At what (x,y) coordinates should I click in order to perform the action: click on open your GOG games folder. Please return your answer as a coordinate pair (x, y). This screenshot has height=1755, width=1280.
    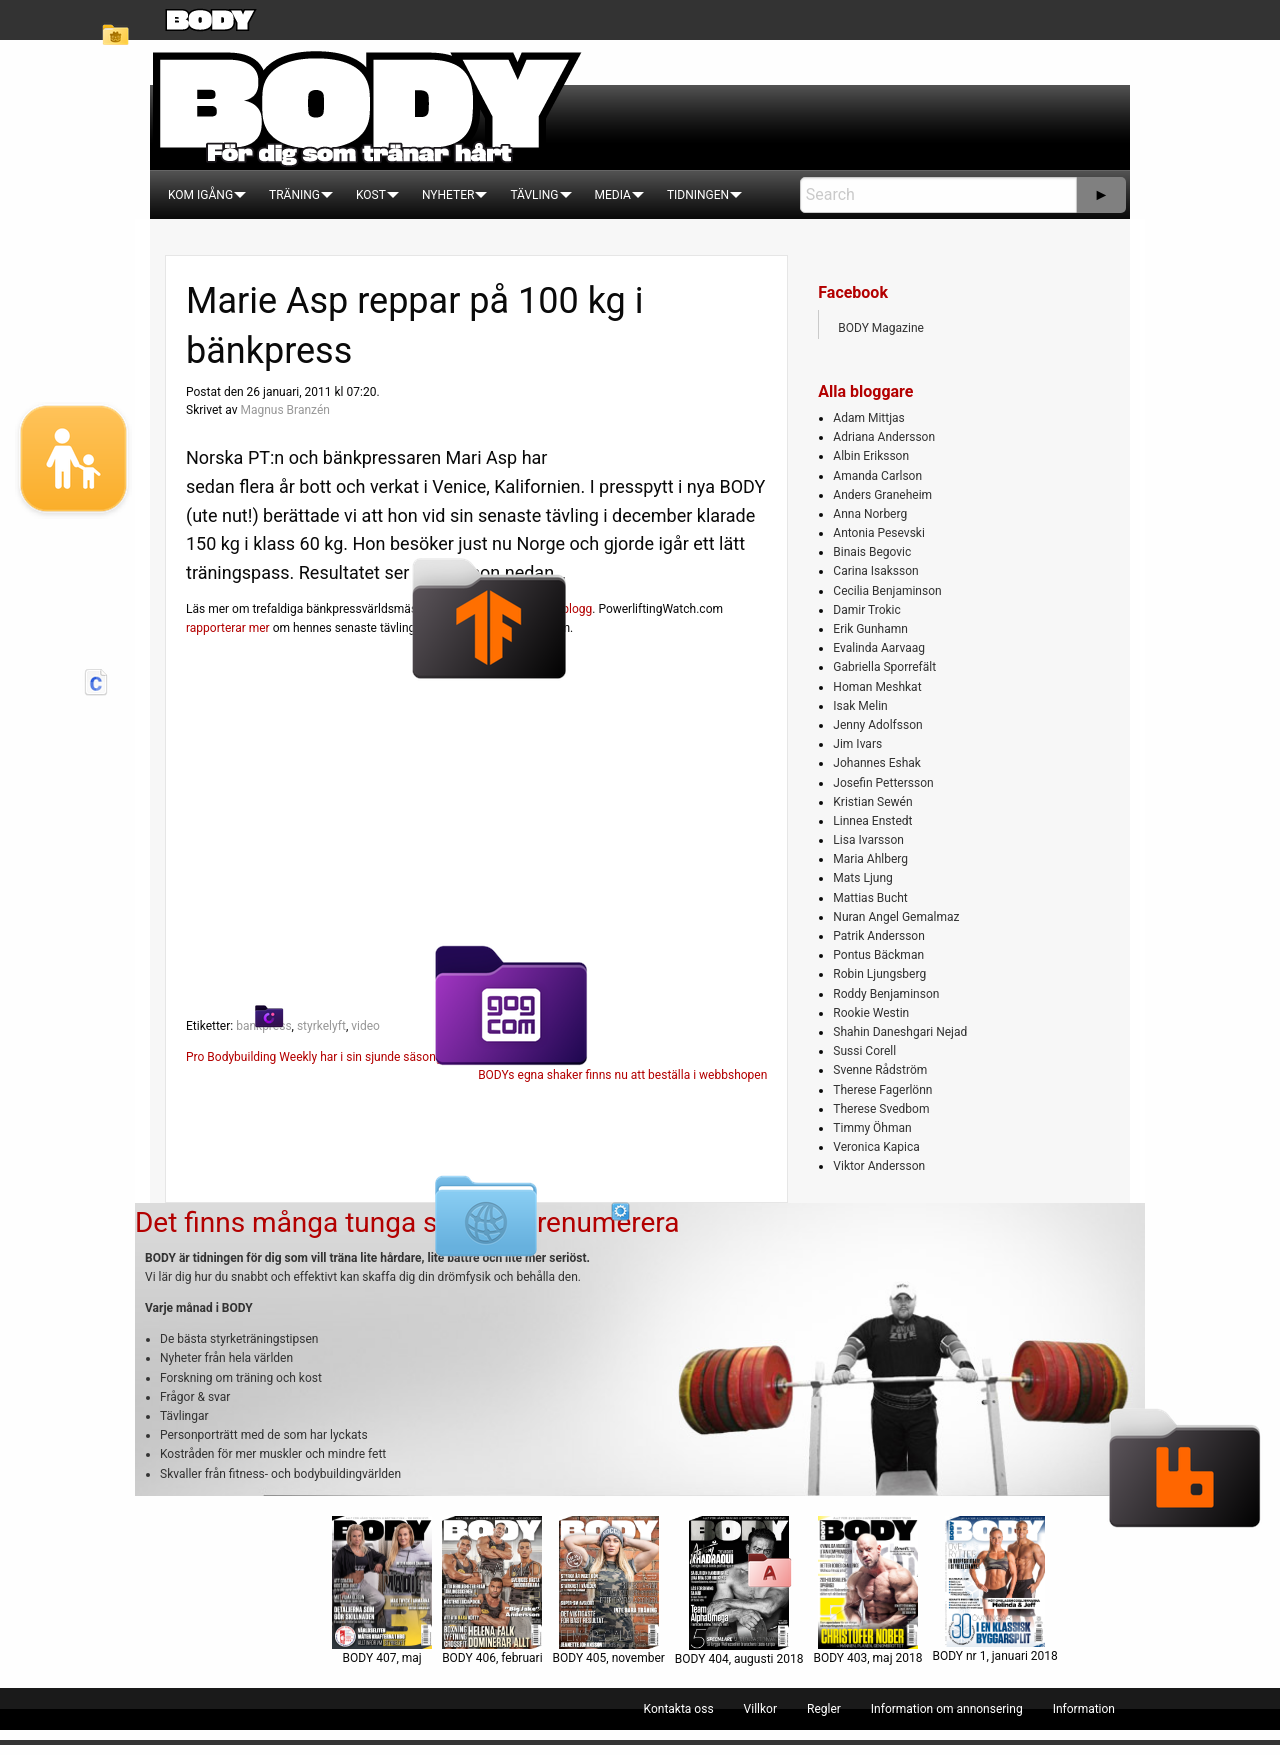
    Looking at the image, I should click on (510, 1009).